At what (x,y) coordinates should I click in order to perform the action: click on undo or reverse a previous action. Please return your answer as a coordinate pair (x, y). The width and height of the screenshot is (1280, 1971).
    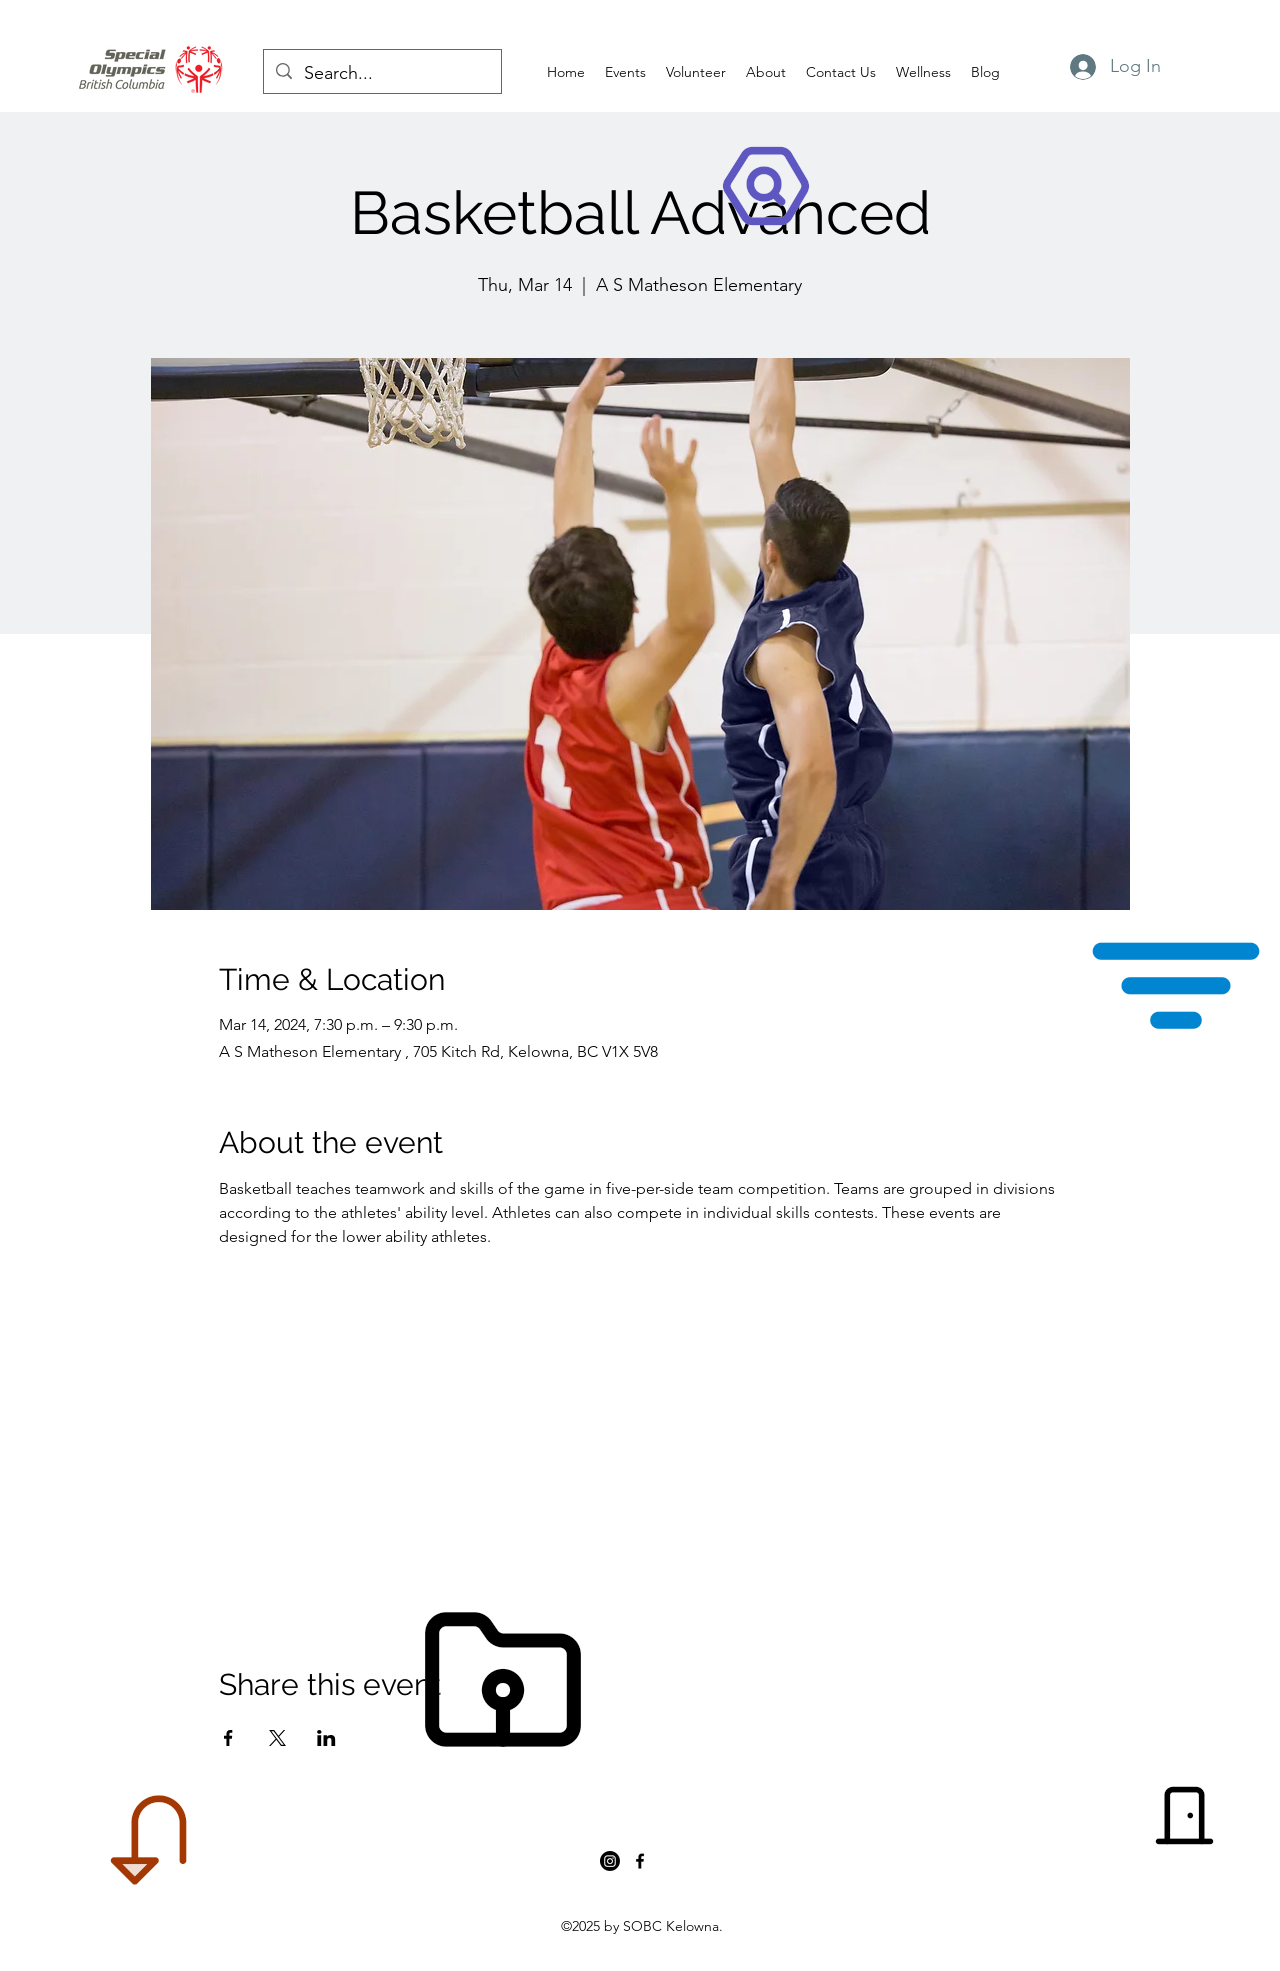
    Looking at the image, I should click on (152, 1840).